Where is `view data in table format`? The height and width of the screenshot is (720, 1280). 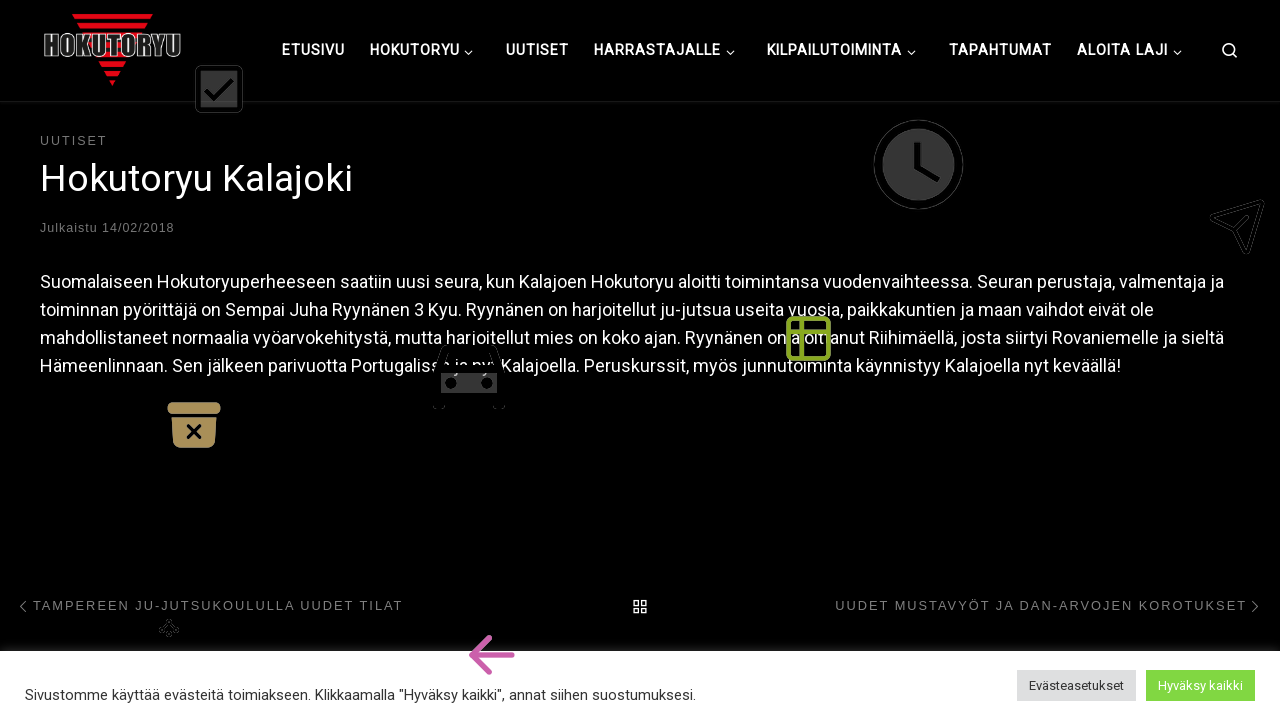 view data in table format is located at coordinates (808, 338).